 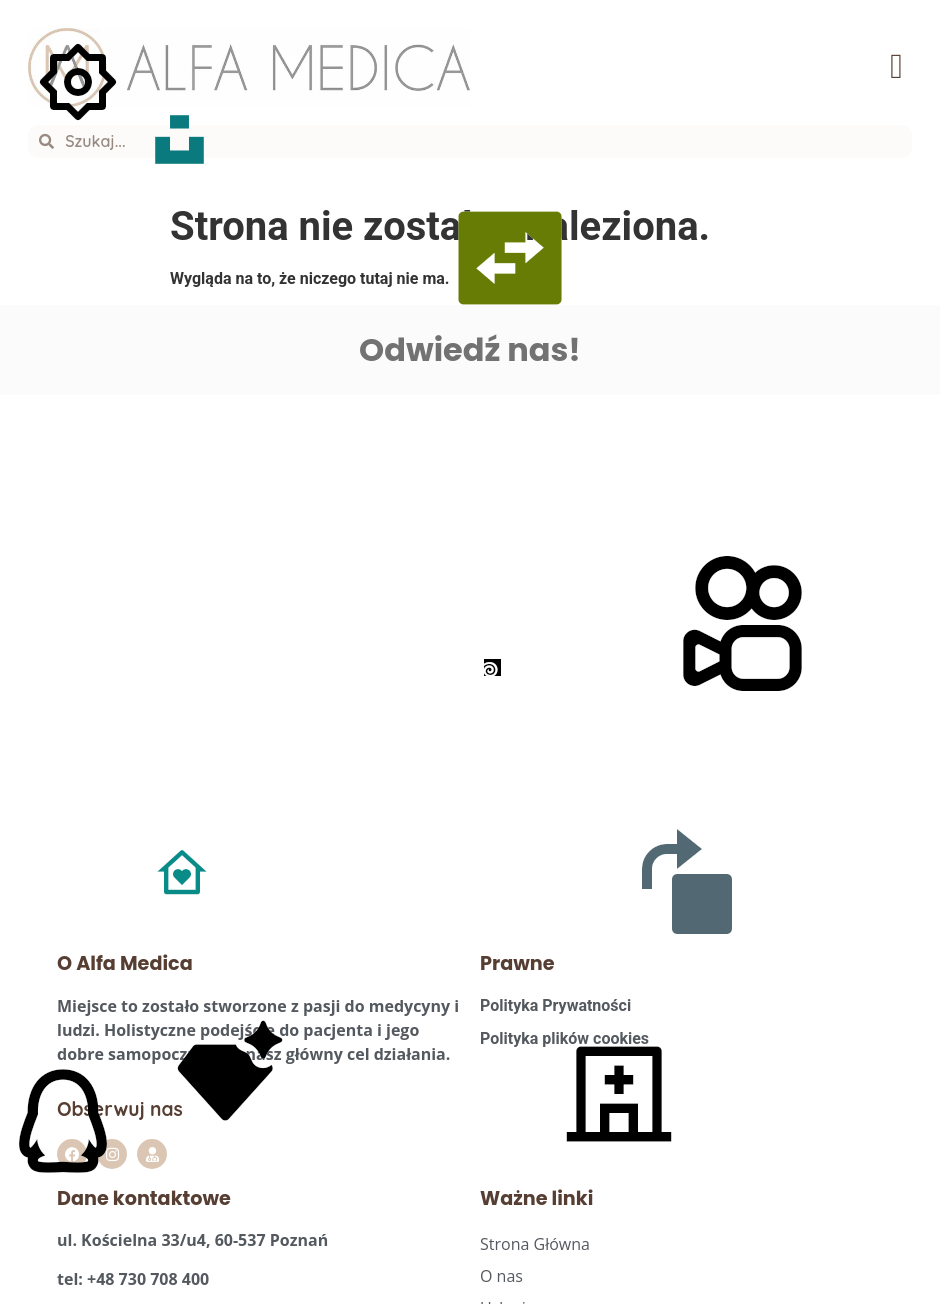 What do you see at coordinates (619, 1094) in the screenshot?
I see `find nearby hospitals` at bounding box center [619, 1094].